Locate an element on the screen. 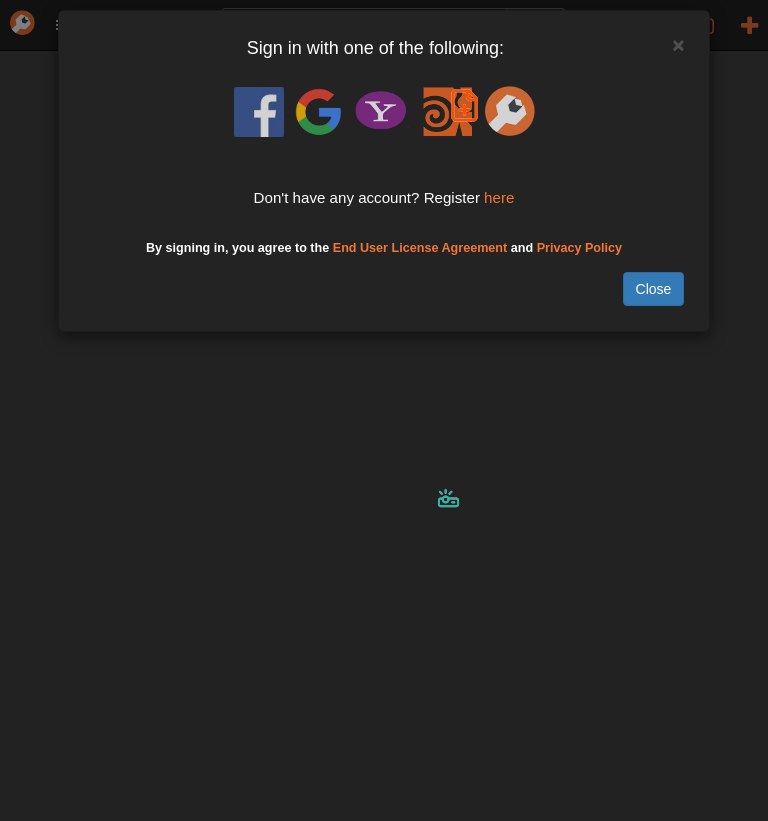 The height and width of the screenshot is (821, 768). create a new file is located at coordinates (464, 105).